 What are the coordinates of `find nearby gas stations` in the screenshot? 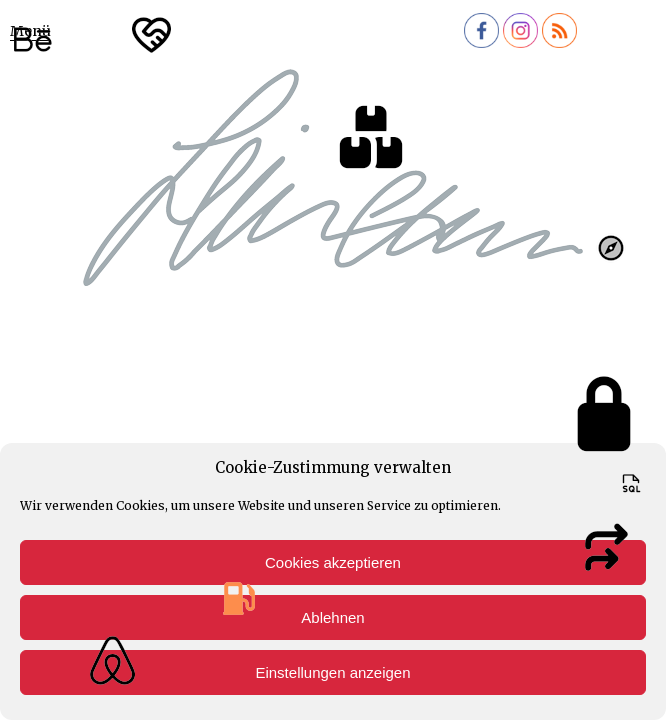 It's located at (238, 598).